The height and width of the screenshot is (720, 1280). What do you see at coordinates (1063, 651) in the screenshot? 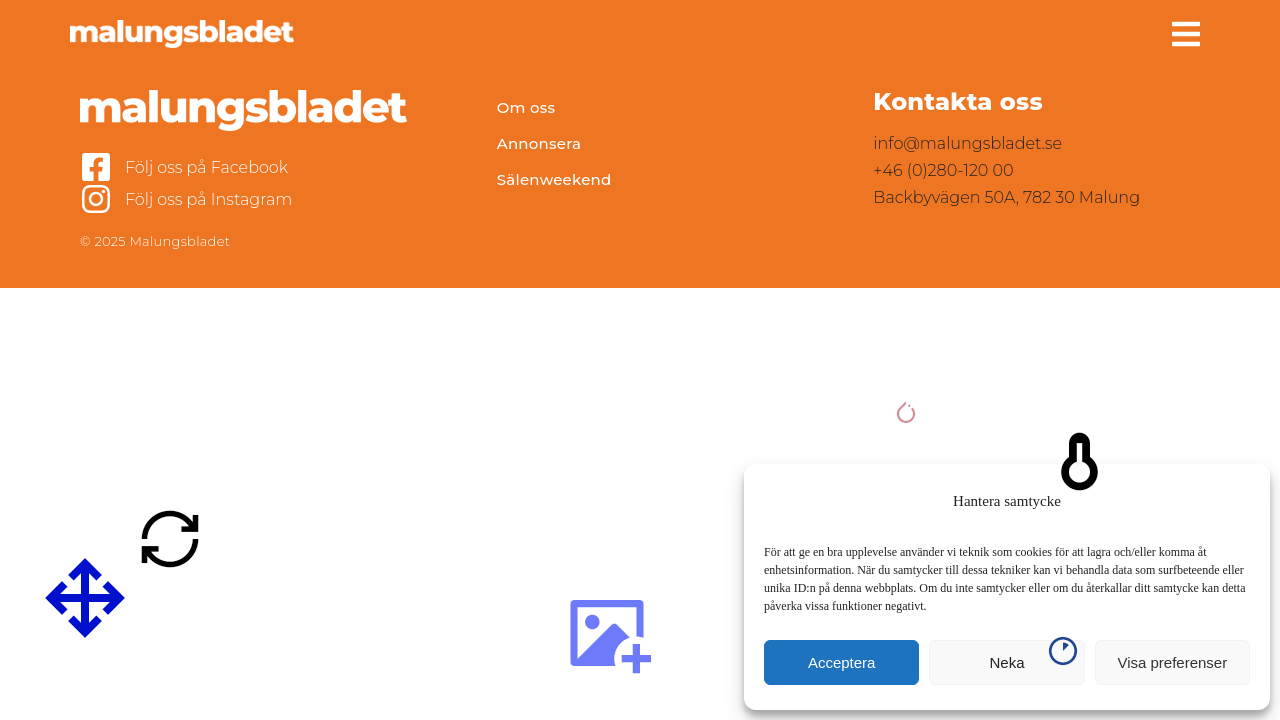
I see `indicates 25% progress or completion status` at bounding box center [1063, 651].